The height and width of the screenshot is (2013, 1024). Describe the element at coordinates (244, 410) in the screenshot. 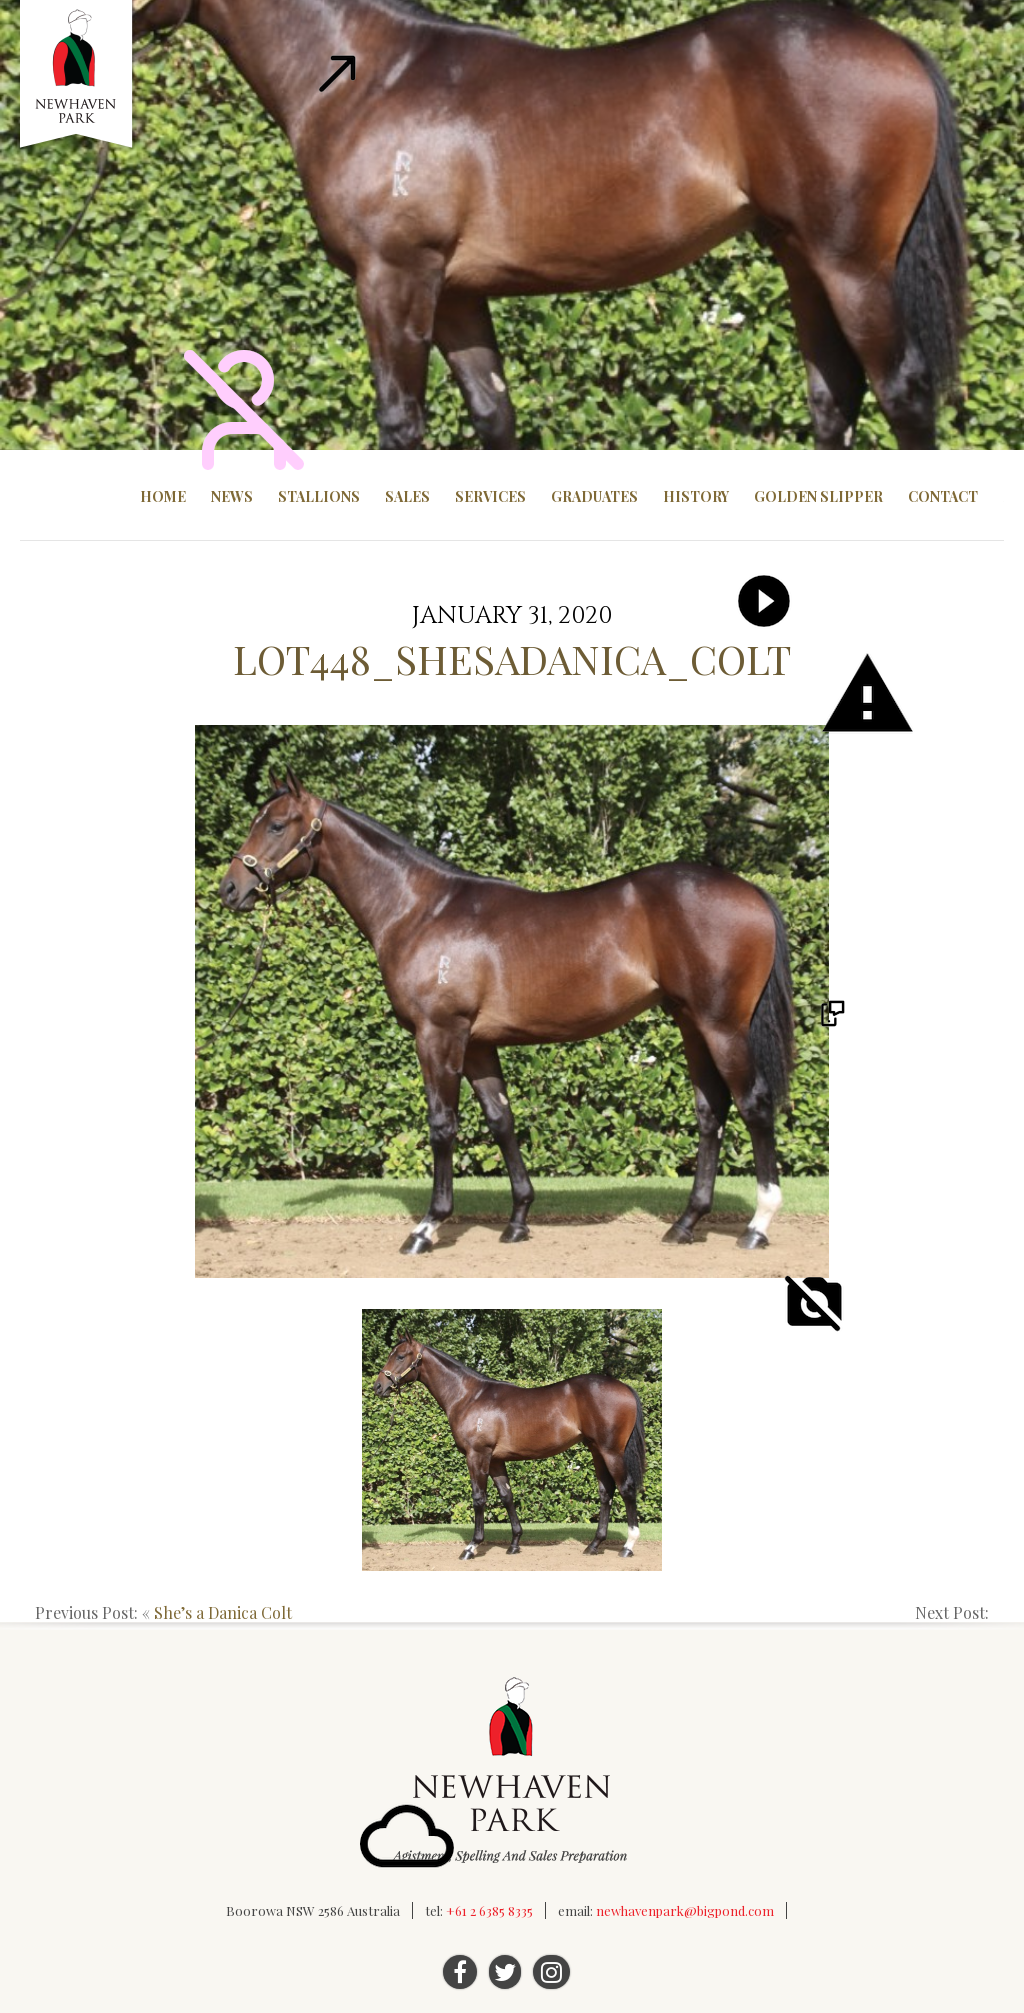

I see `user account disabled or deactivated` at that location.